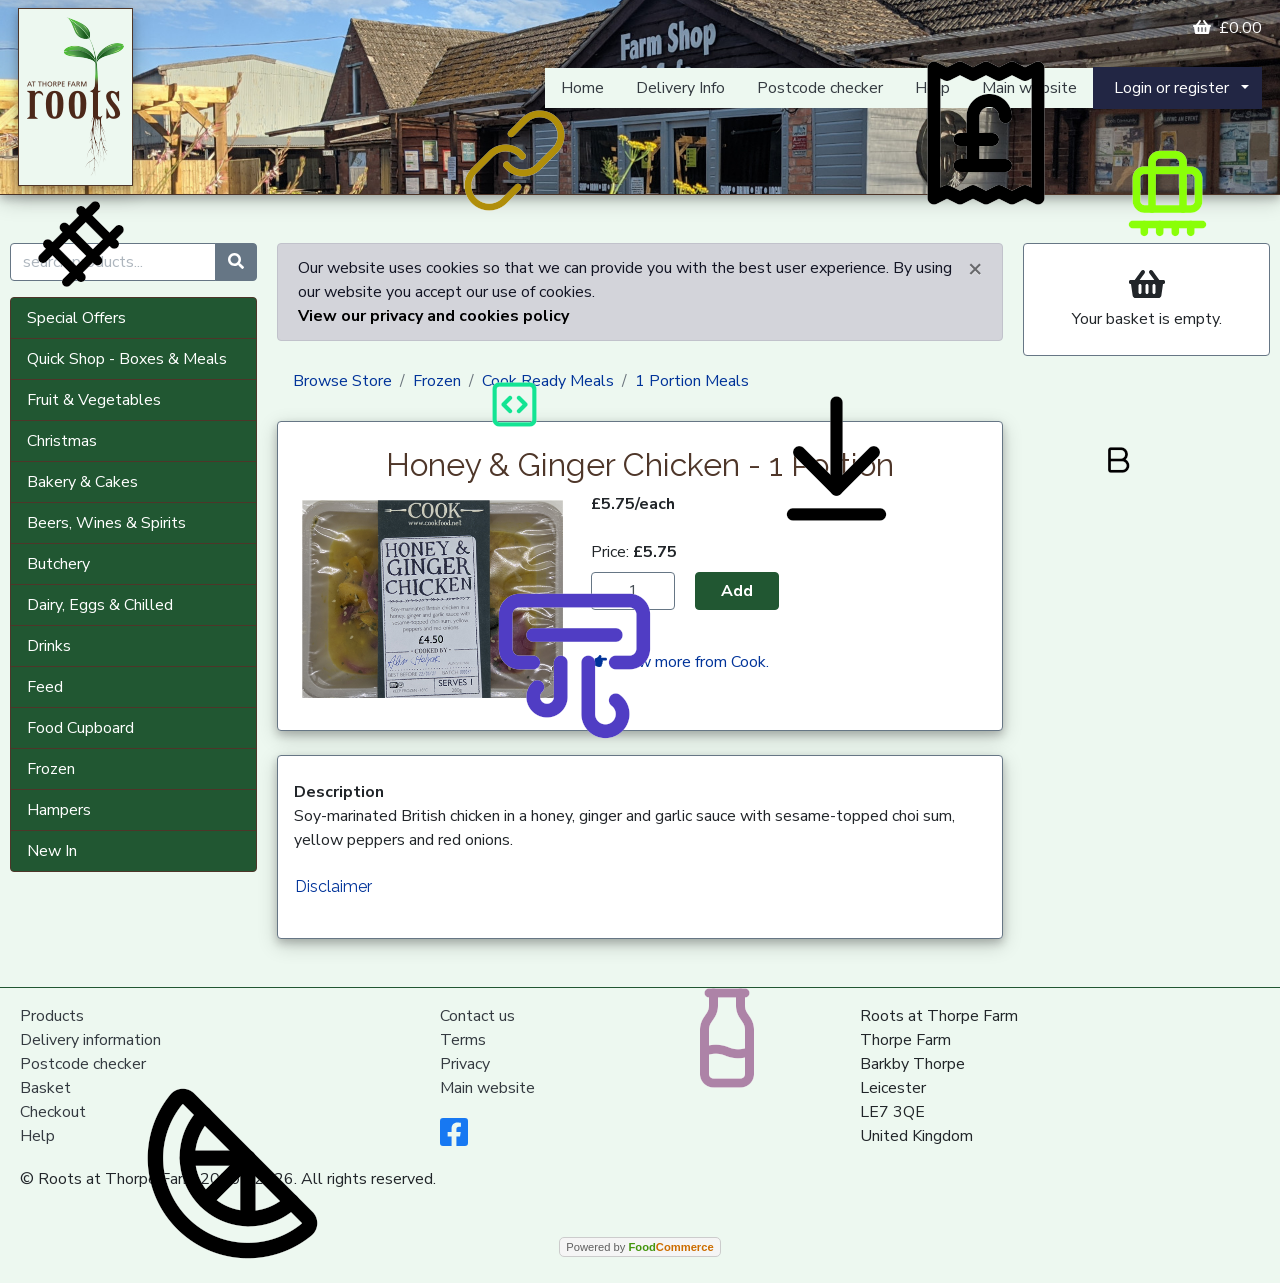  Describe the element at coordinates (727, 1038) in the screenshot. I see `add milk to shopping list` at that location.